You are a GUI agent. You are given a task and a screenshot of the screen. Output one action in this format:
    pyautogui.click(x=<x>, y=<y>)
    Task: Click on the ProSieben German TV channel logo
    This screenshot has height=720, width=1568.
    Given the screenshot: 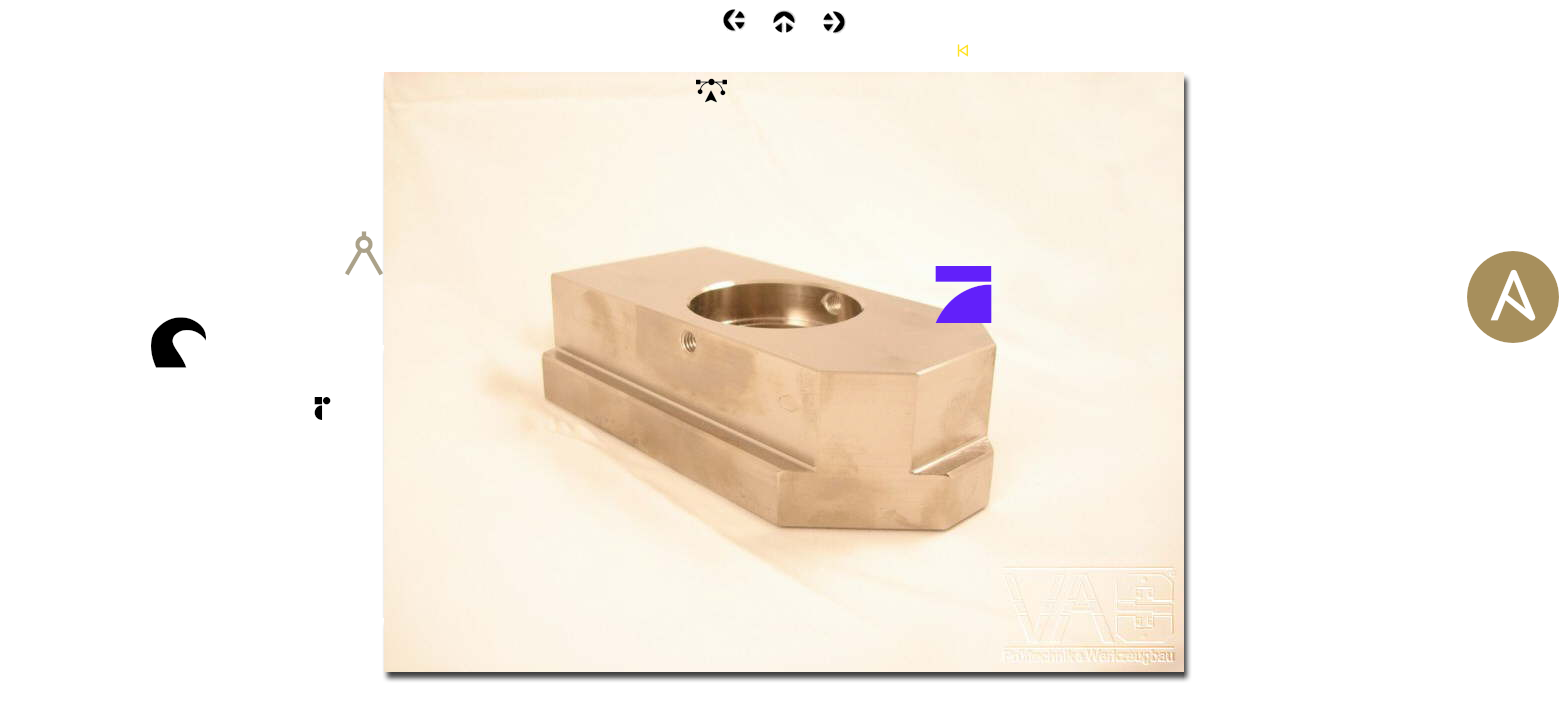 What is the action you would take?
    pyautogui.click(x=963, y=294)
    